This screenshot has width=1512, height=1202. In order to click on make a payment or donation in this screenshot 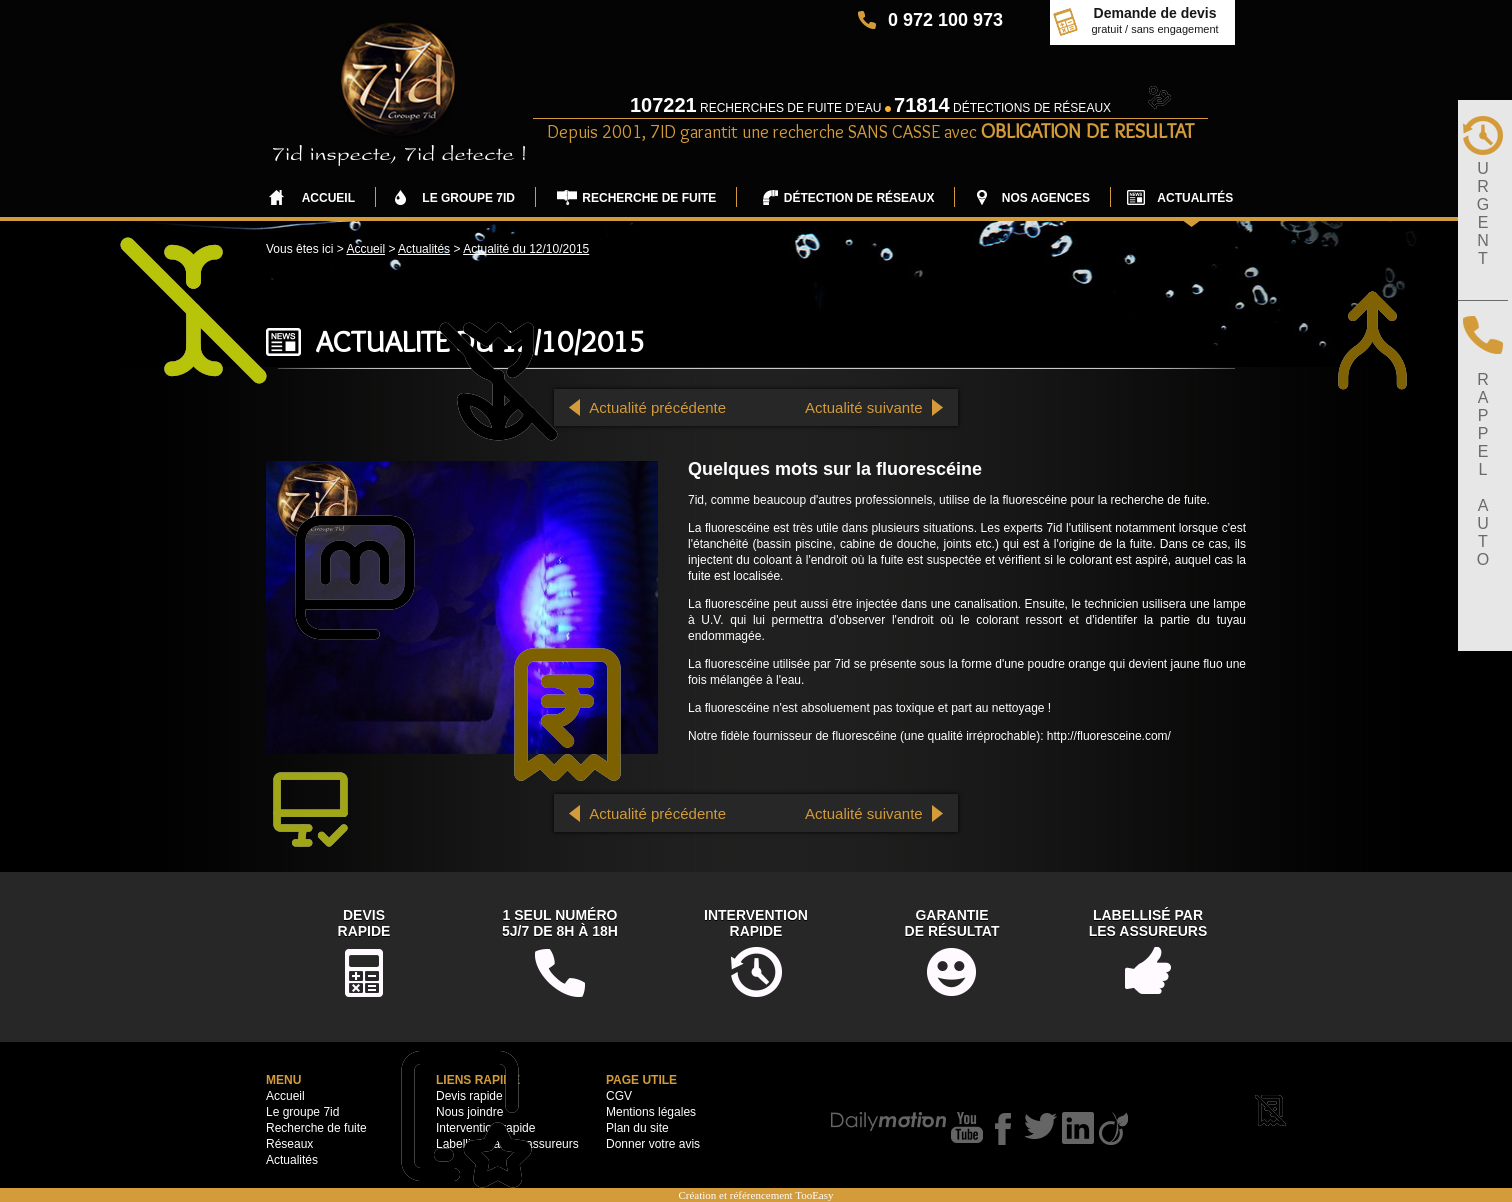, I will do `click(1159, 97)`.